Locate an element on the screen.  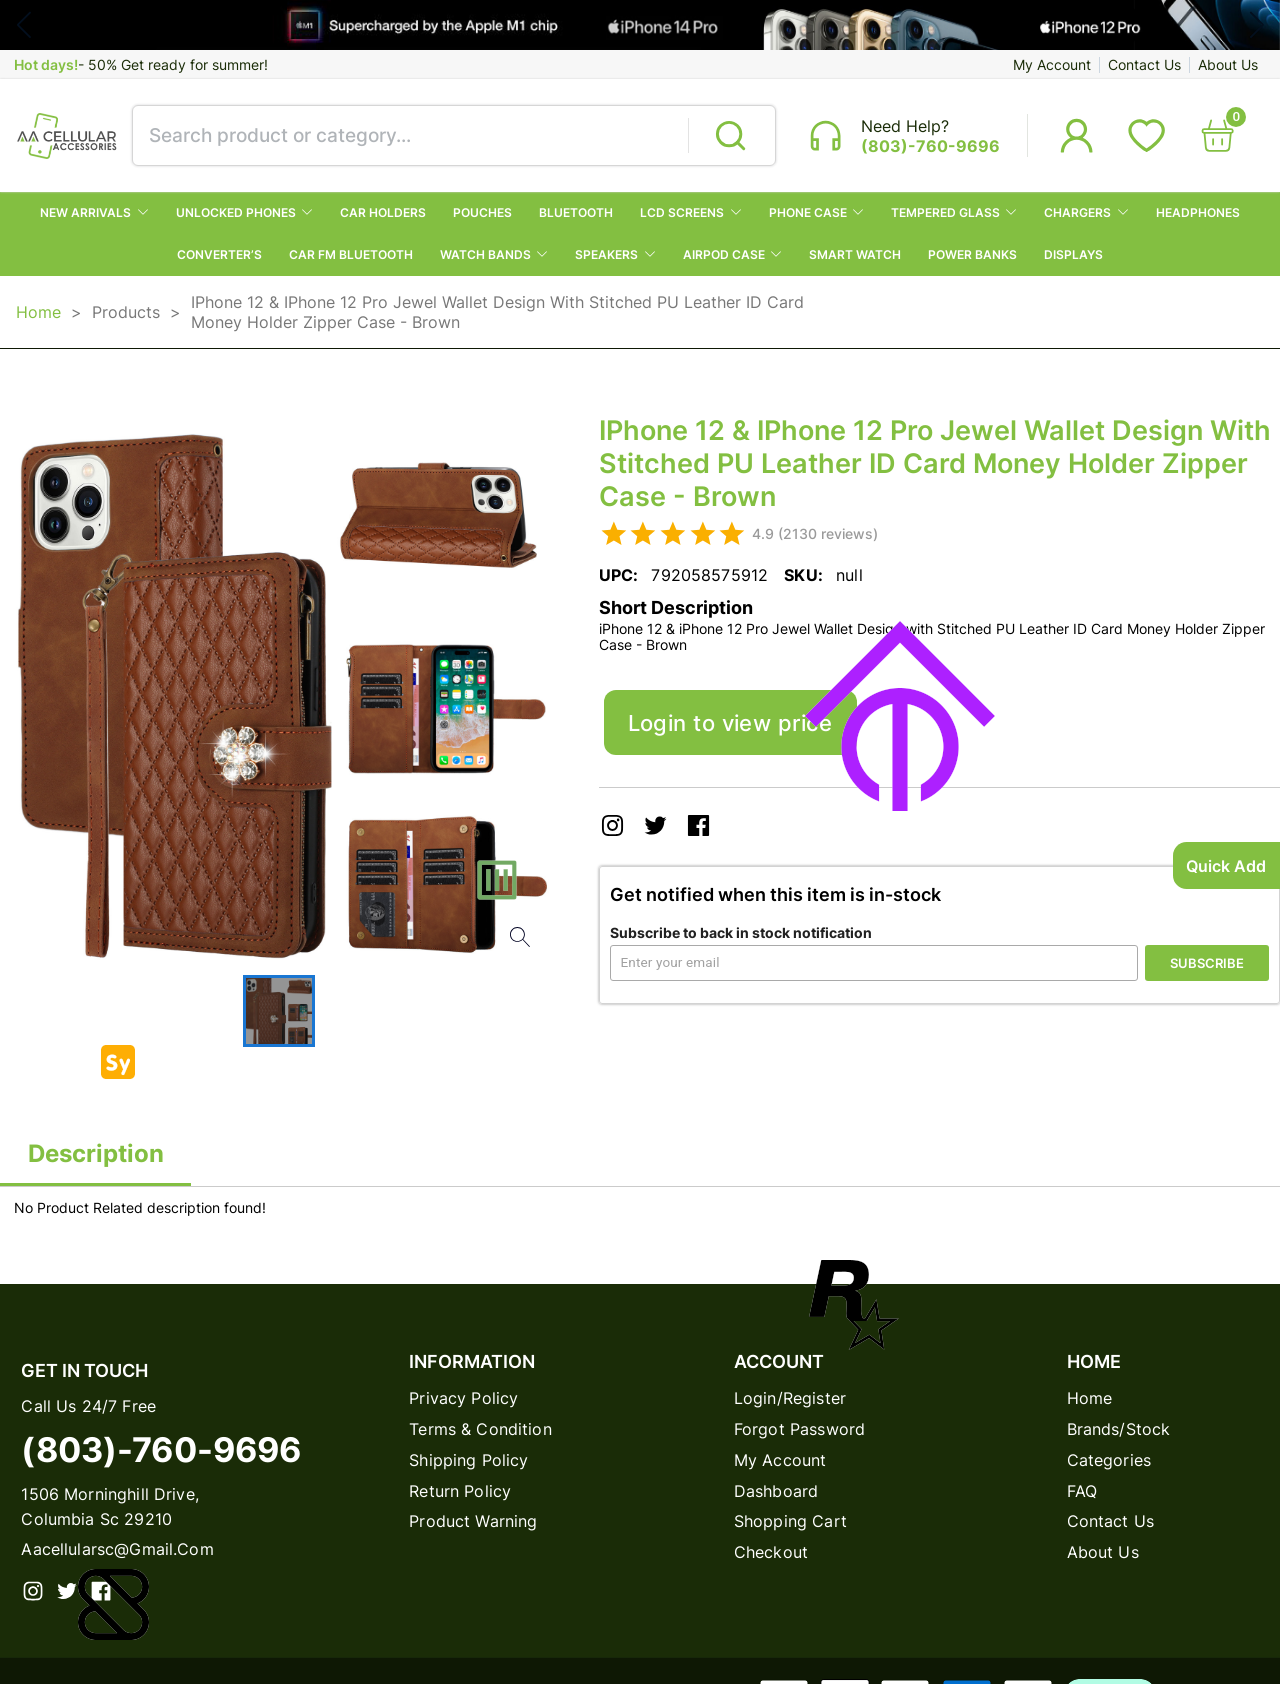
open tasmota smart home firmware settings is located at coordinates (900, 716).